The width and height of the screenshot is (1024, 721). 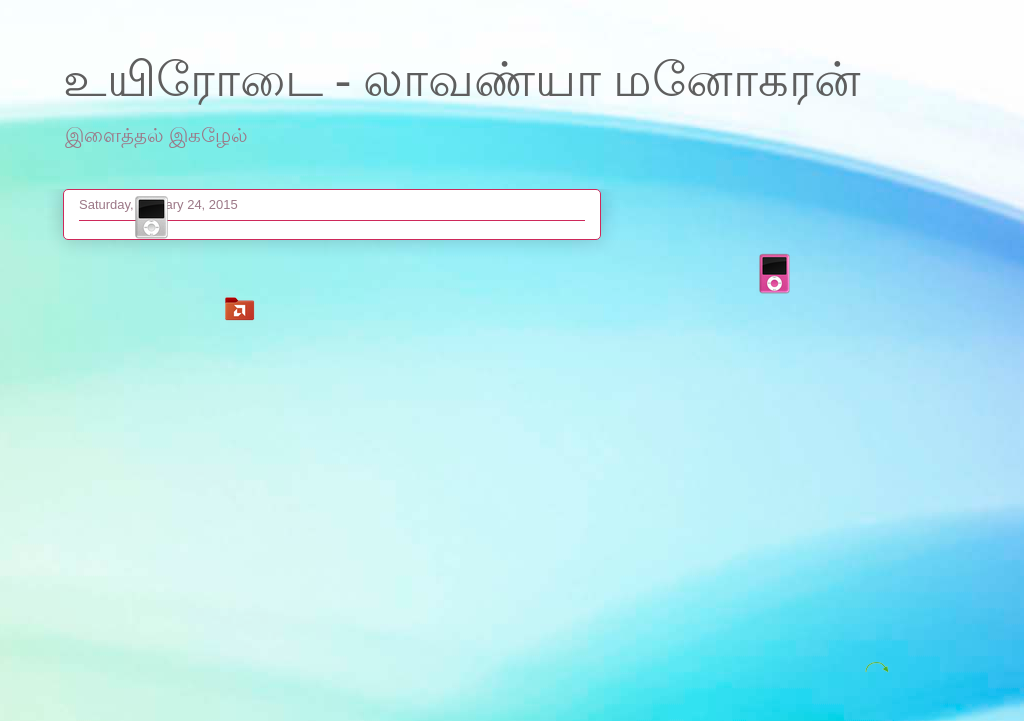 I want to click on iPod nano device connected, so click(x=151, y=207).